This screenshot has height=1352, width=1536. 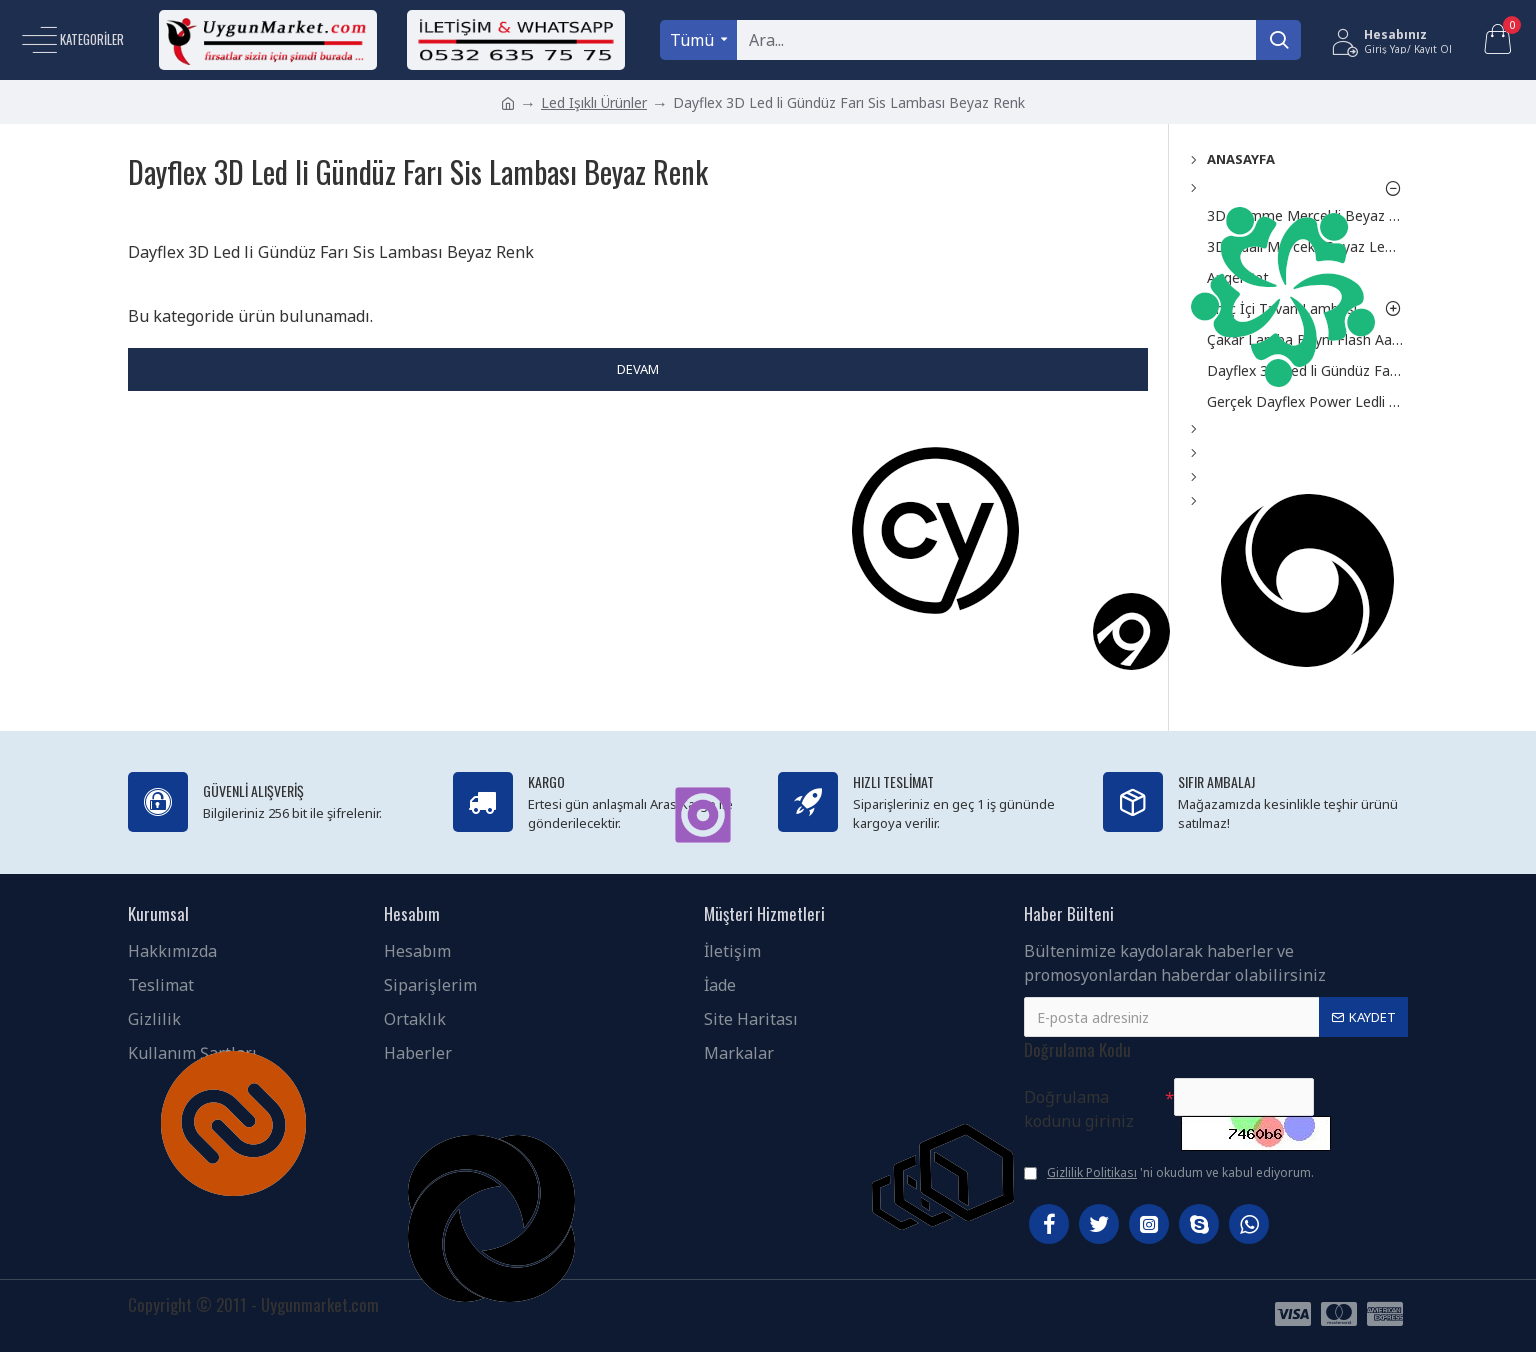 What do you see at coordinates (935, 530) in the screenshot?
I see `cypress testing framework logo` at bounding box center [935, 530].